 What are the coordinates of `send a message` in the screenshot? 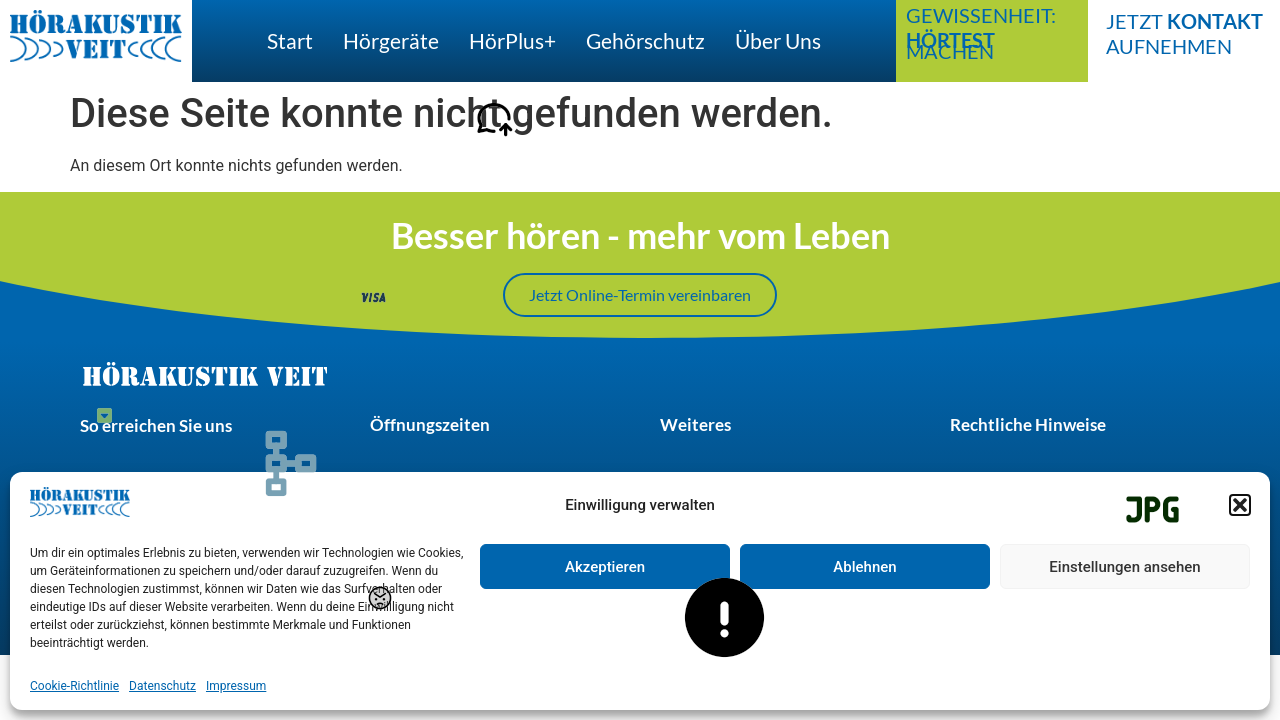 It's located at (494, 118).